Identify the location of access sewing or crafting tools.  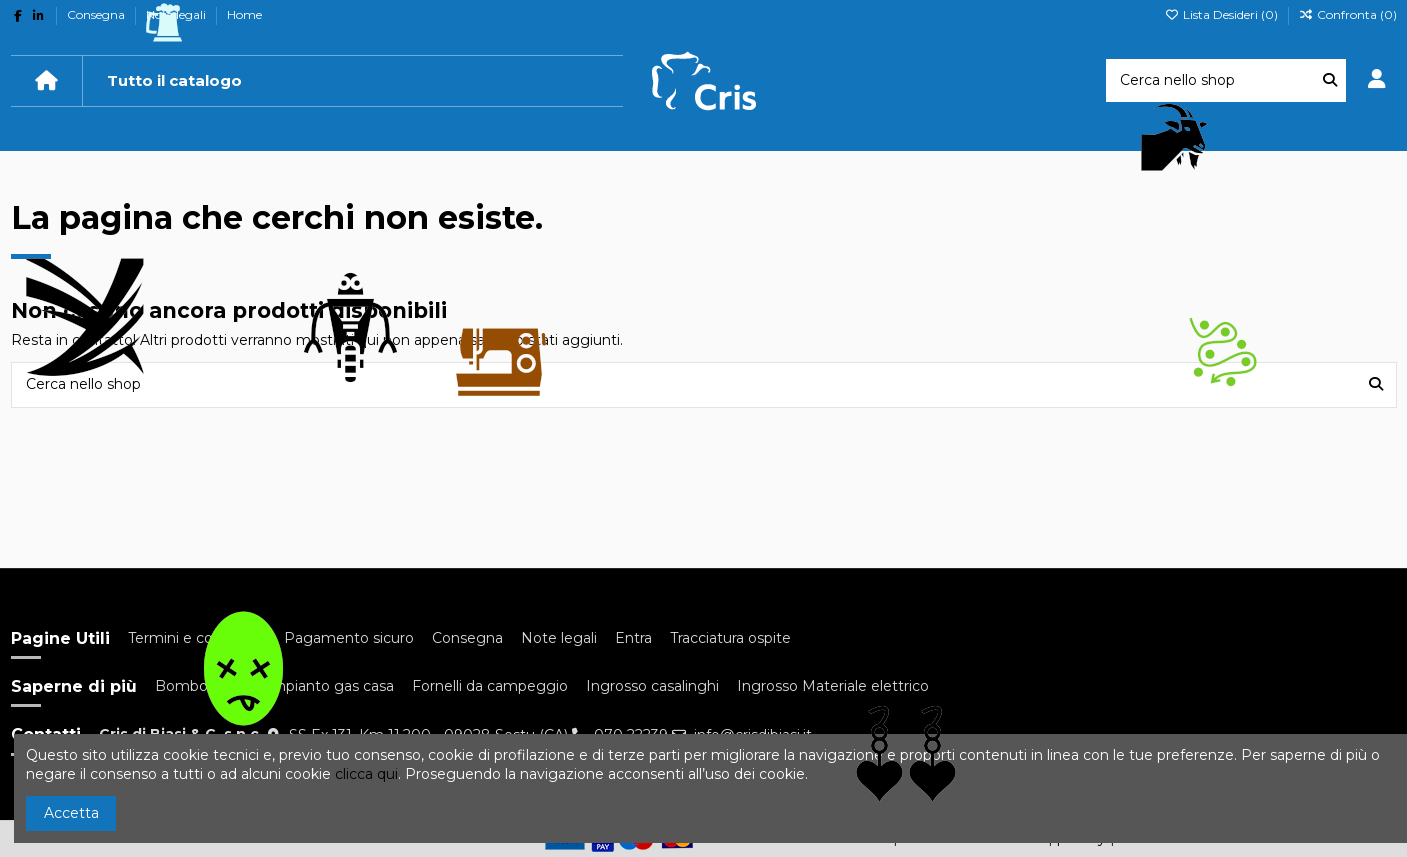
(501, 355).